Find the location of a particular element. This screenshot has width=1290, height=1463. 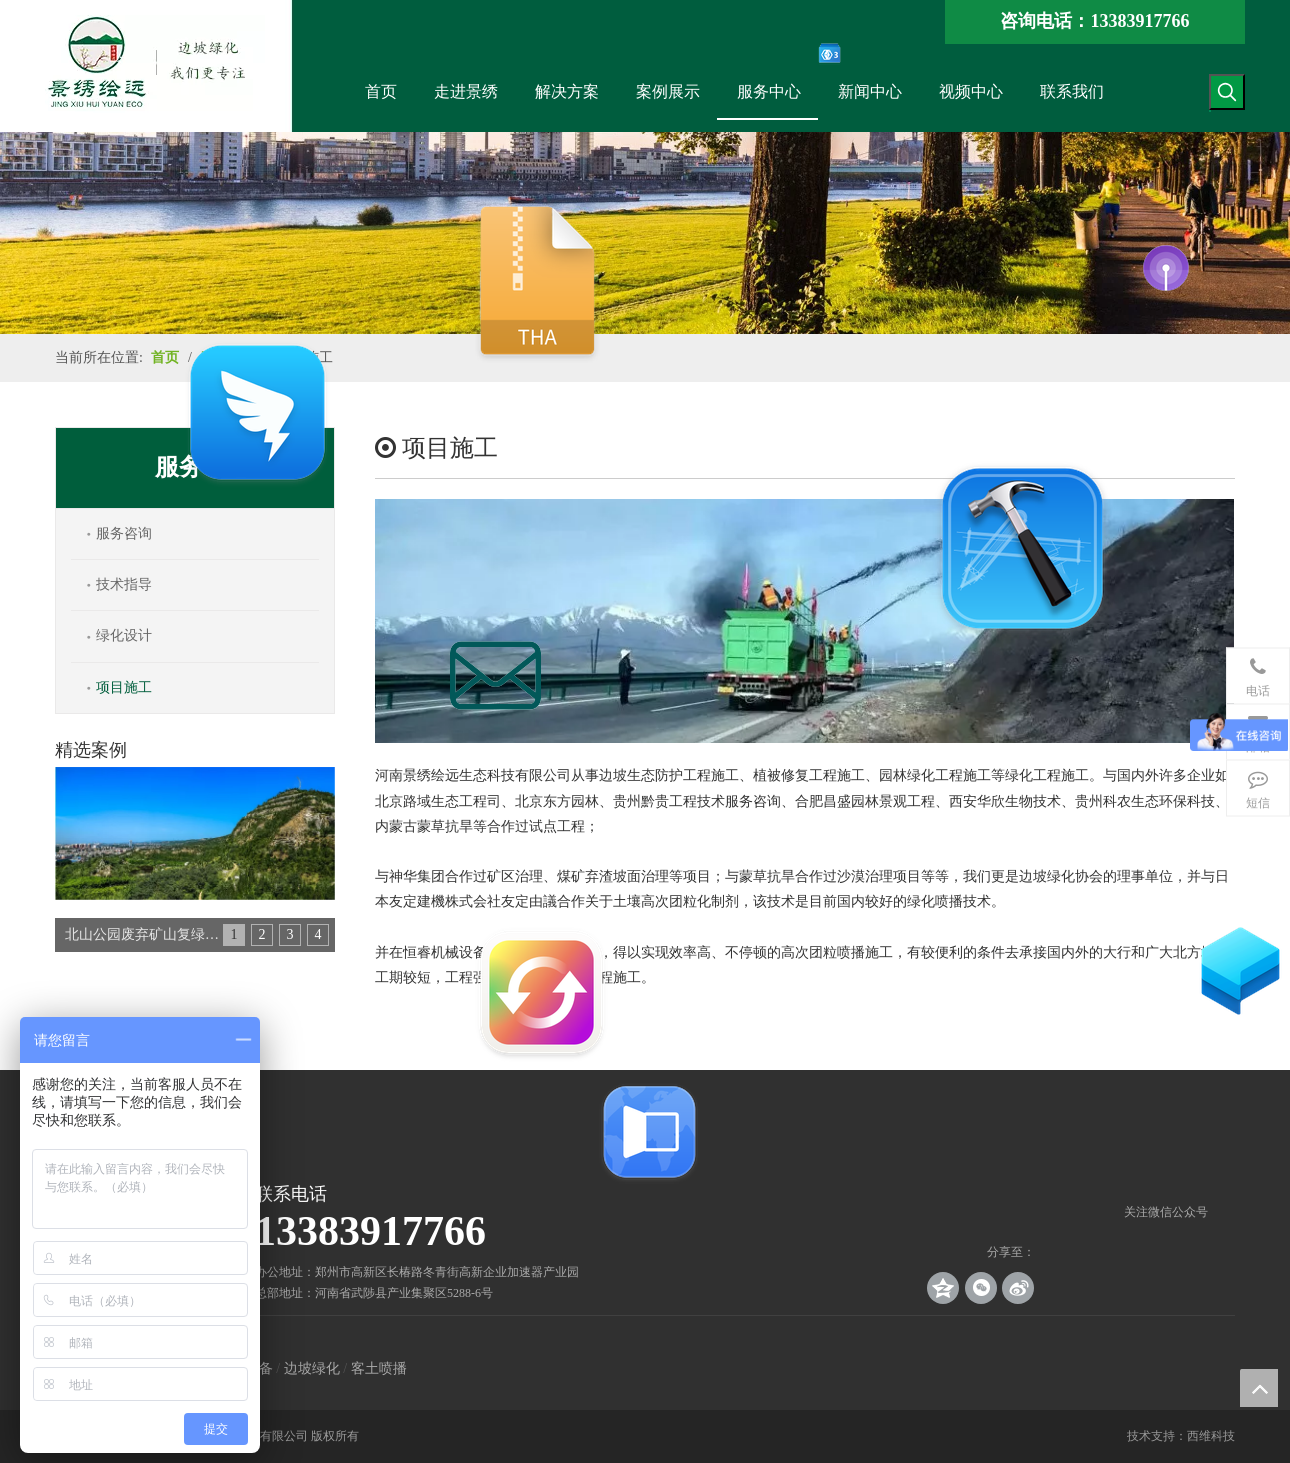

open Unity 3 game development environment is located at coordinates (829, 53).